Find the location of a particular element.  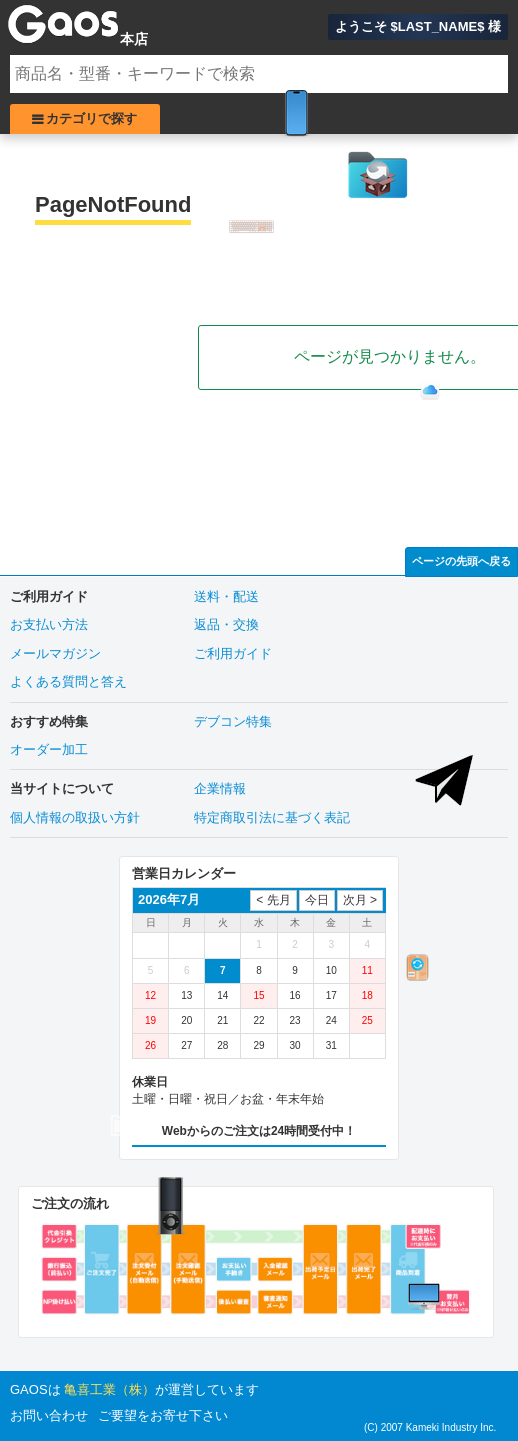

folder containing portableapps packages is located at coordinates (377, 176).